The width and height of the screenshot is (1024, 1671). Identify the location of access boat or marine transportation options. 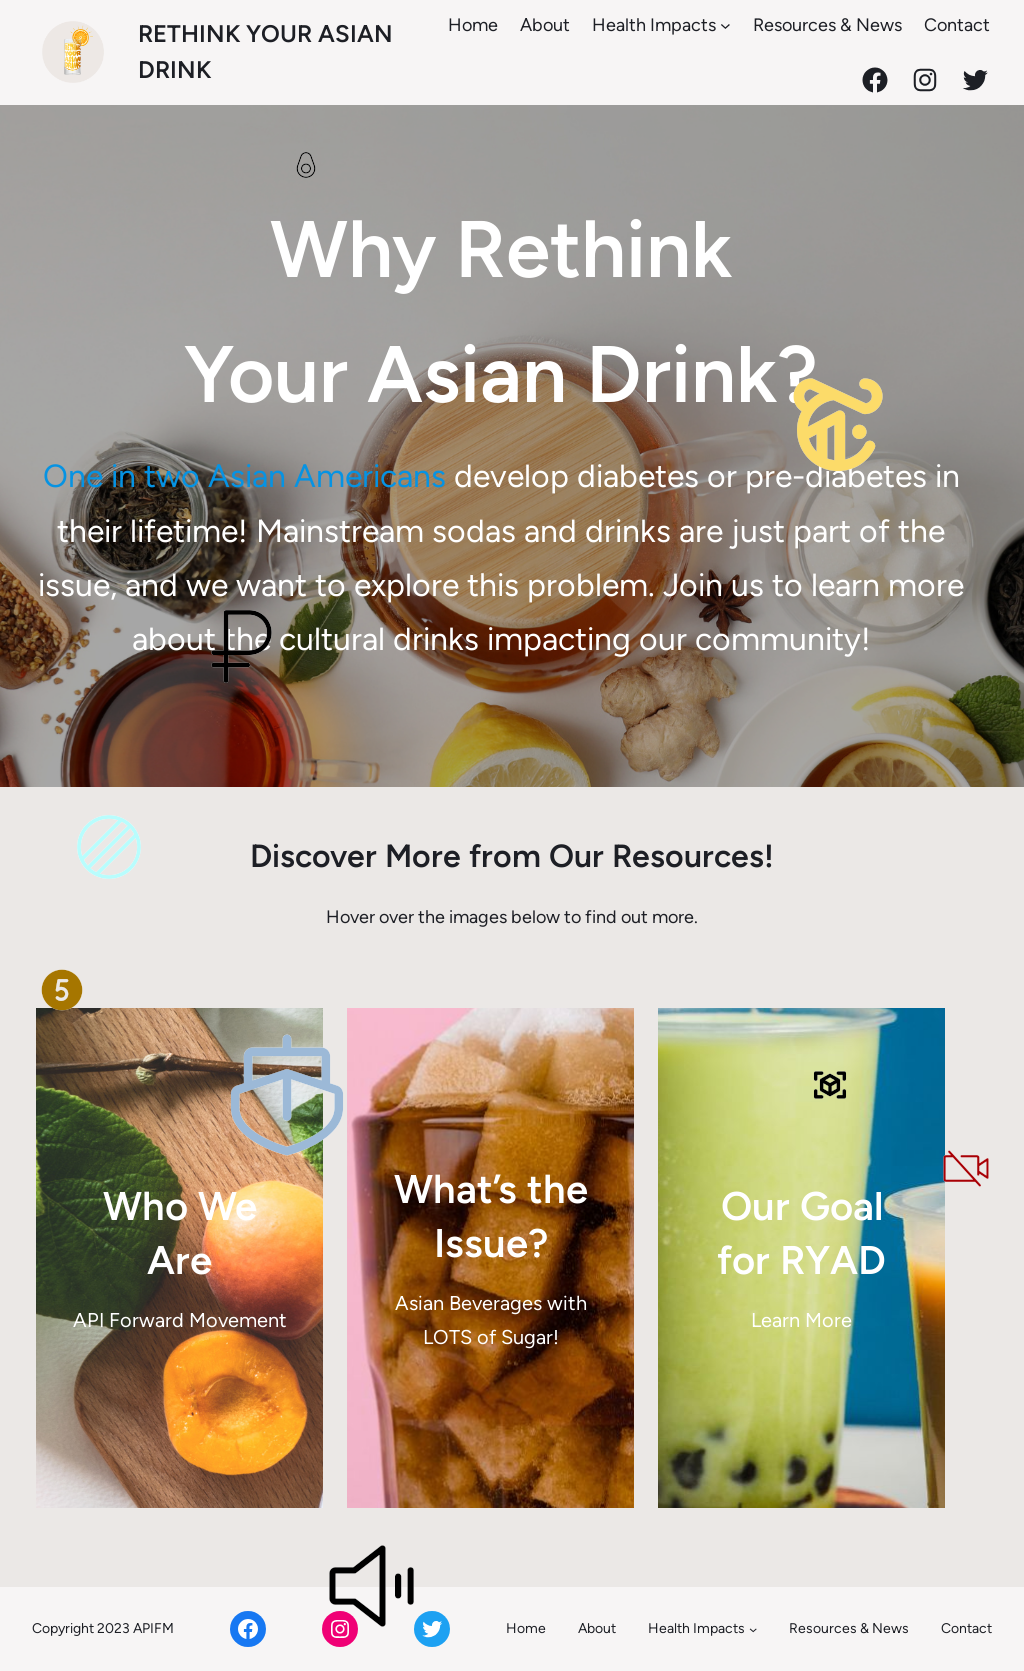
(287, 1095).